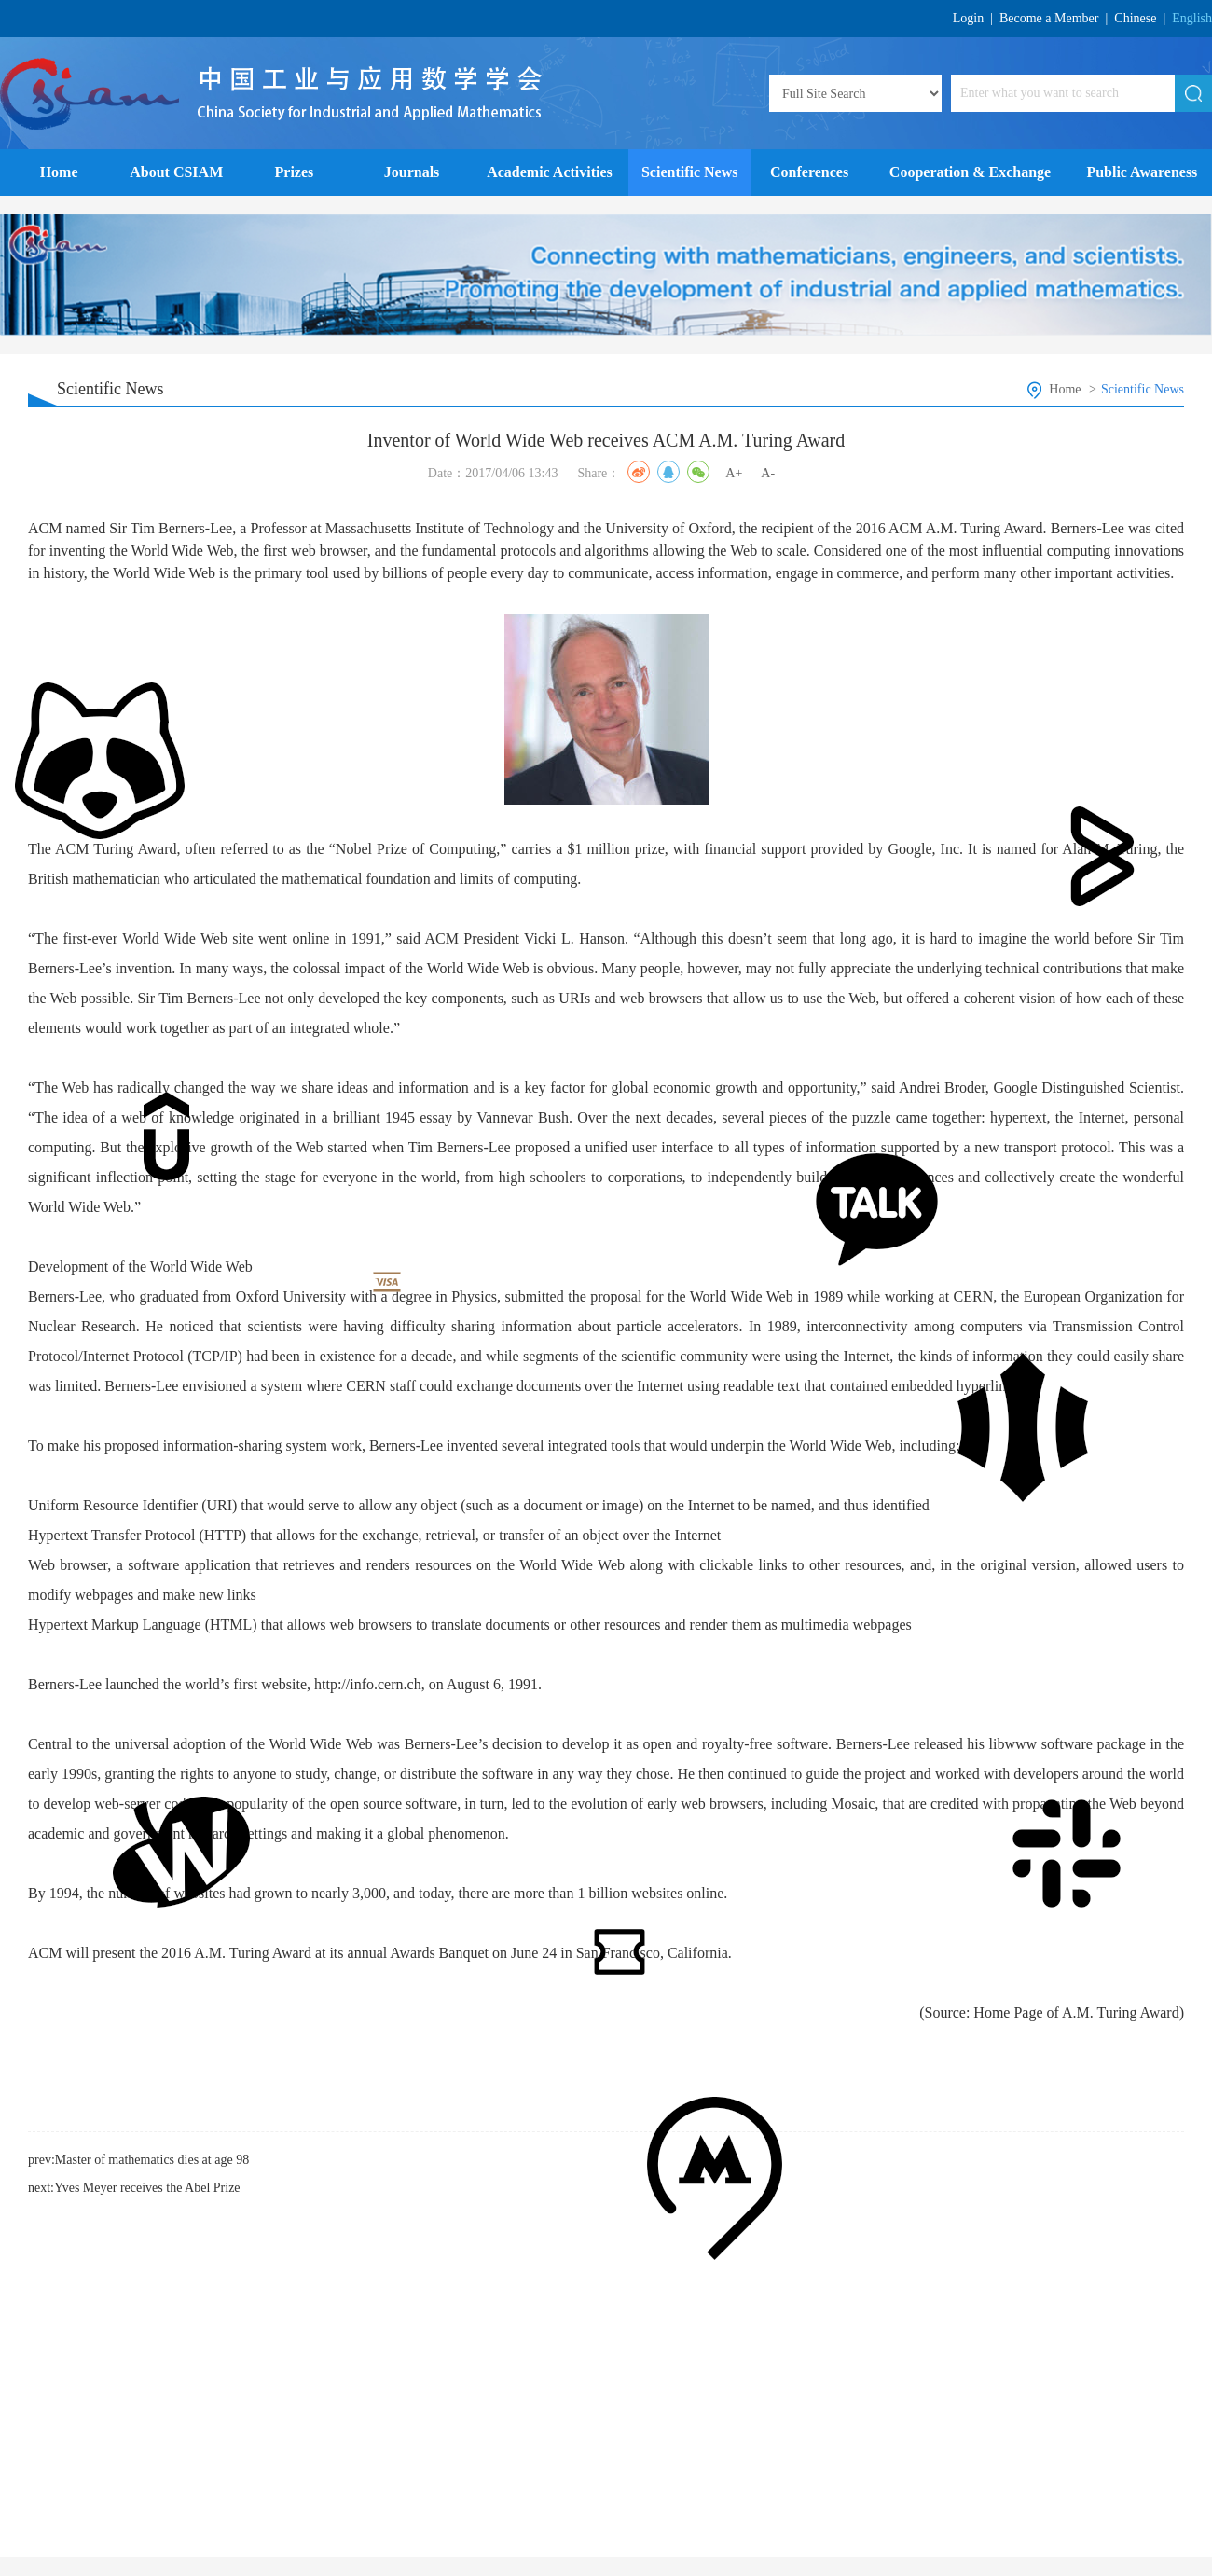 The height and width of the screenshot is (2576, 1212). Describe the element at coordinates (619, 1951) in the screenshot. I see `view your tickets or passes` at that location.